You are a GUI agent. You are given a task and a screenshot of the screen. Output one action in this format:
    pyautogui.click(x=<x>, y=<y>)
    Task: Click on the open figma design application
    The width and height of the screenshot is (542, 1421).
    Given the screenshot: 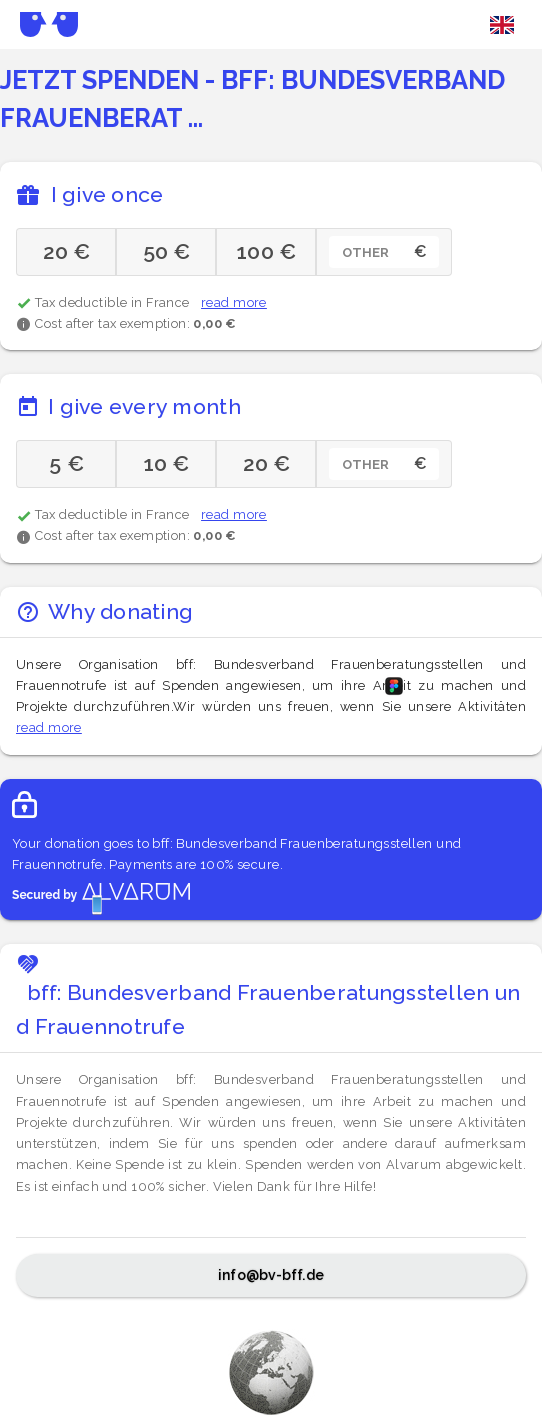 What is the action you would take?
    pyautogui.click(x=394, y=686)
    